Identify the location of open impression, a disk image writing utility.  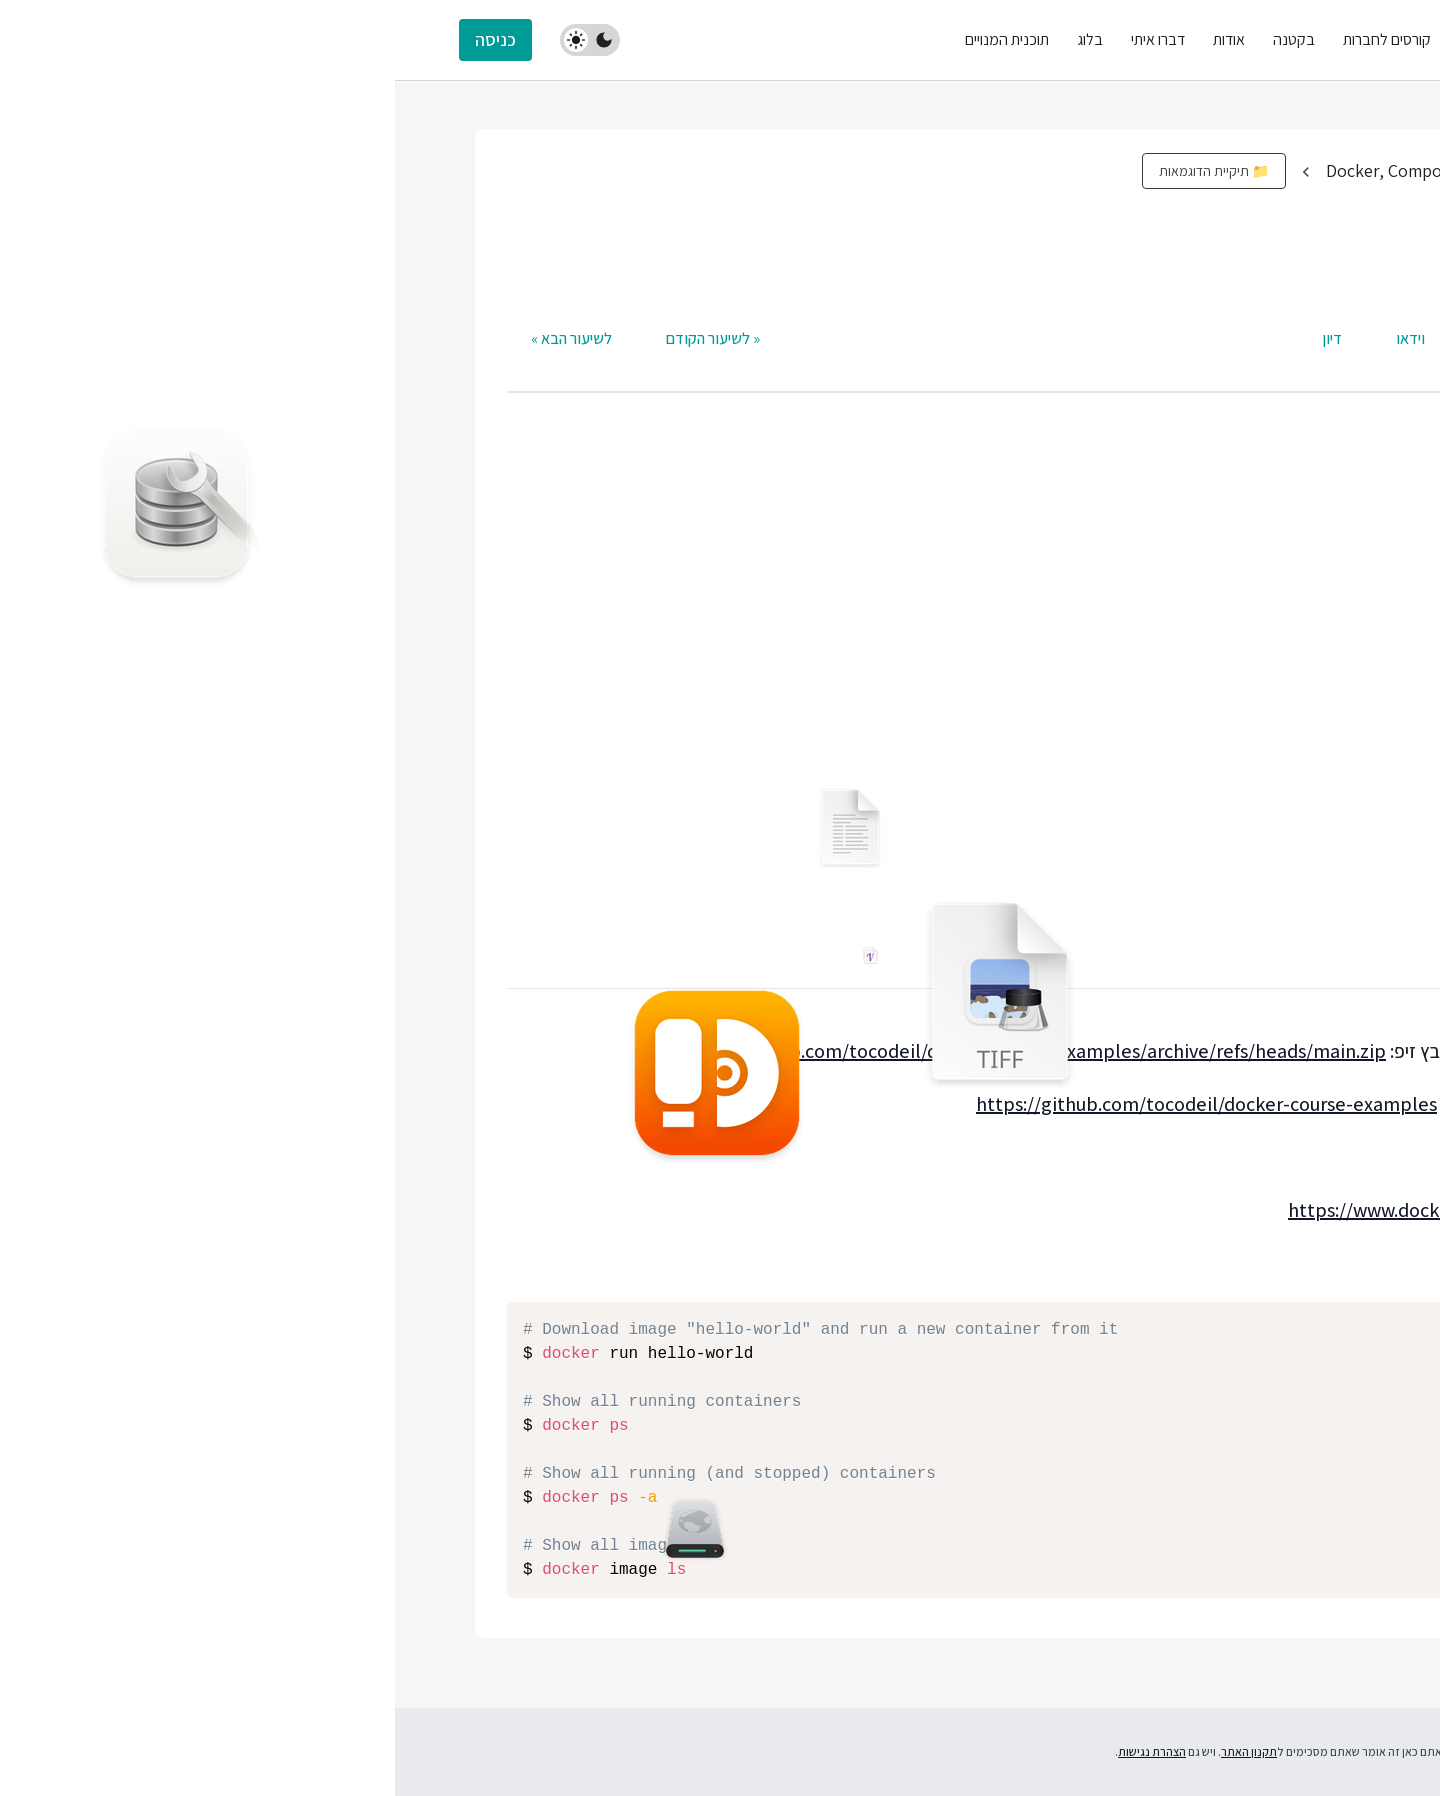
(717, 1073).